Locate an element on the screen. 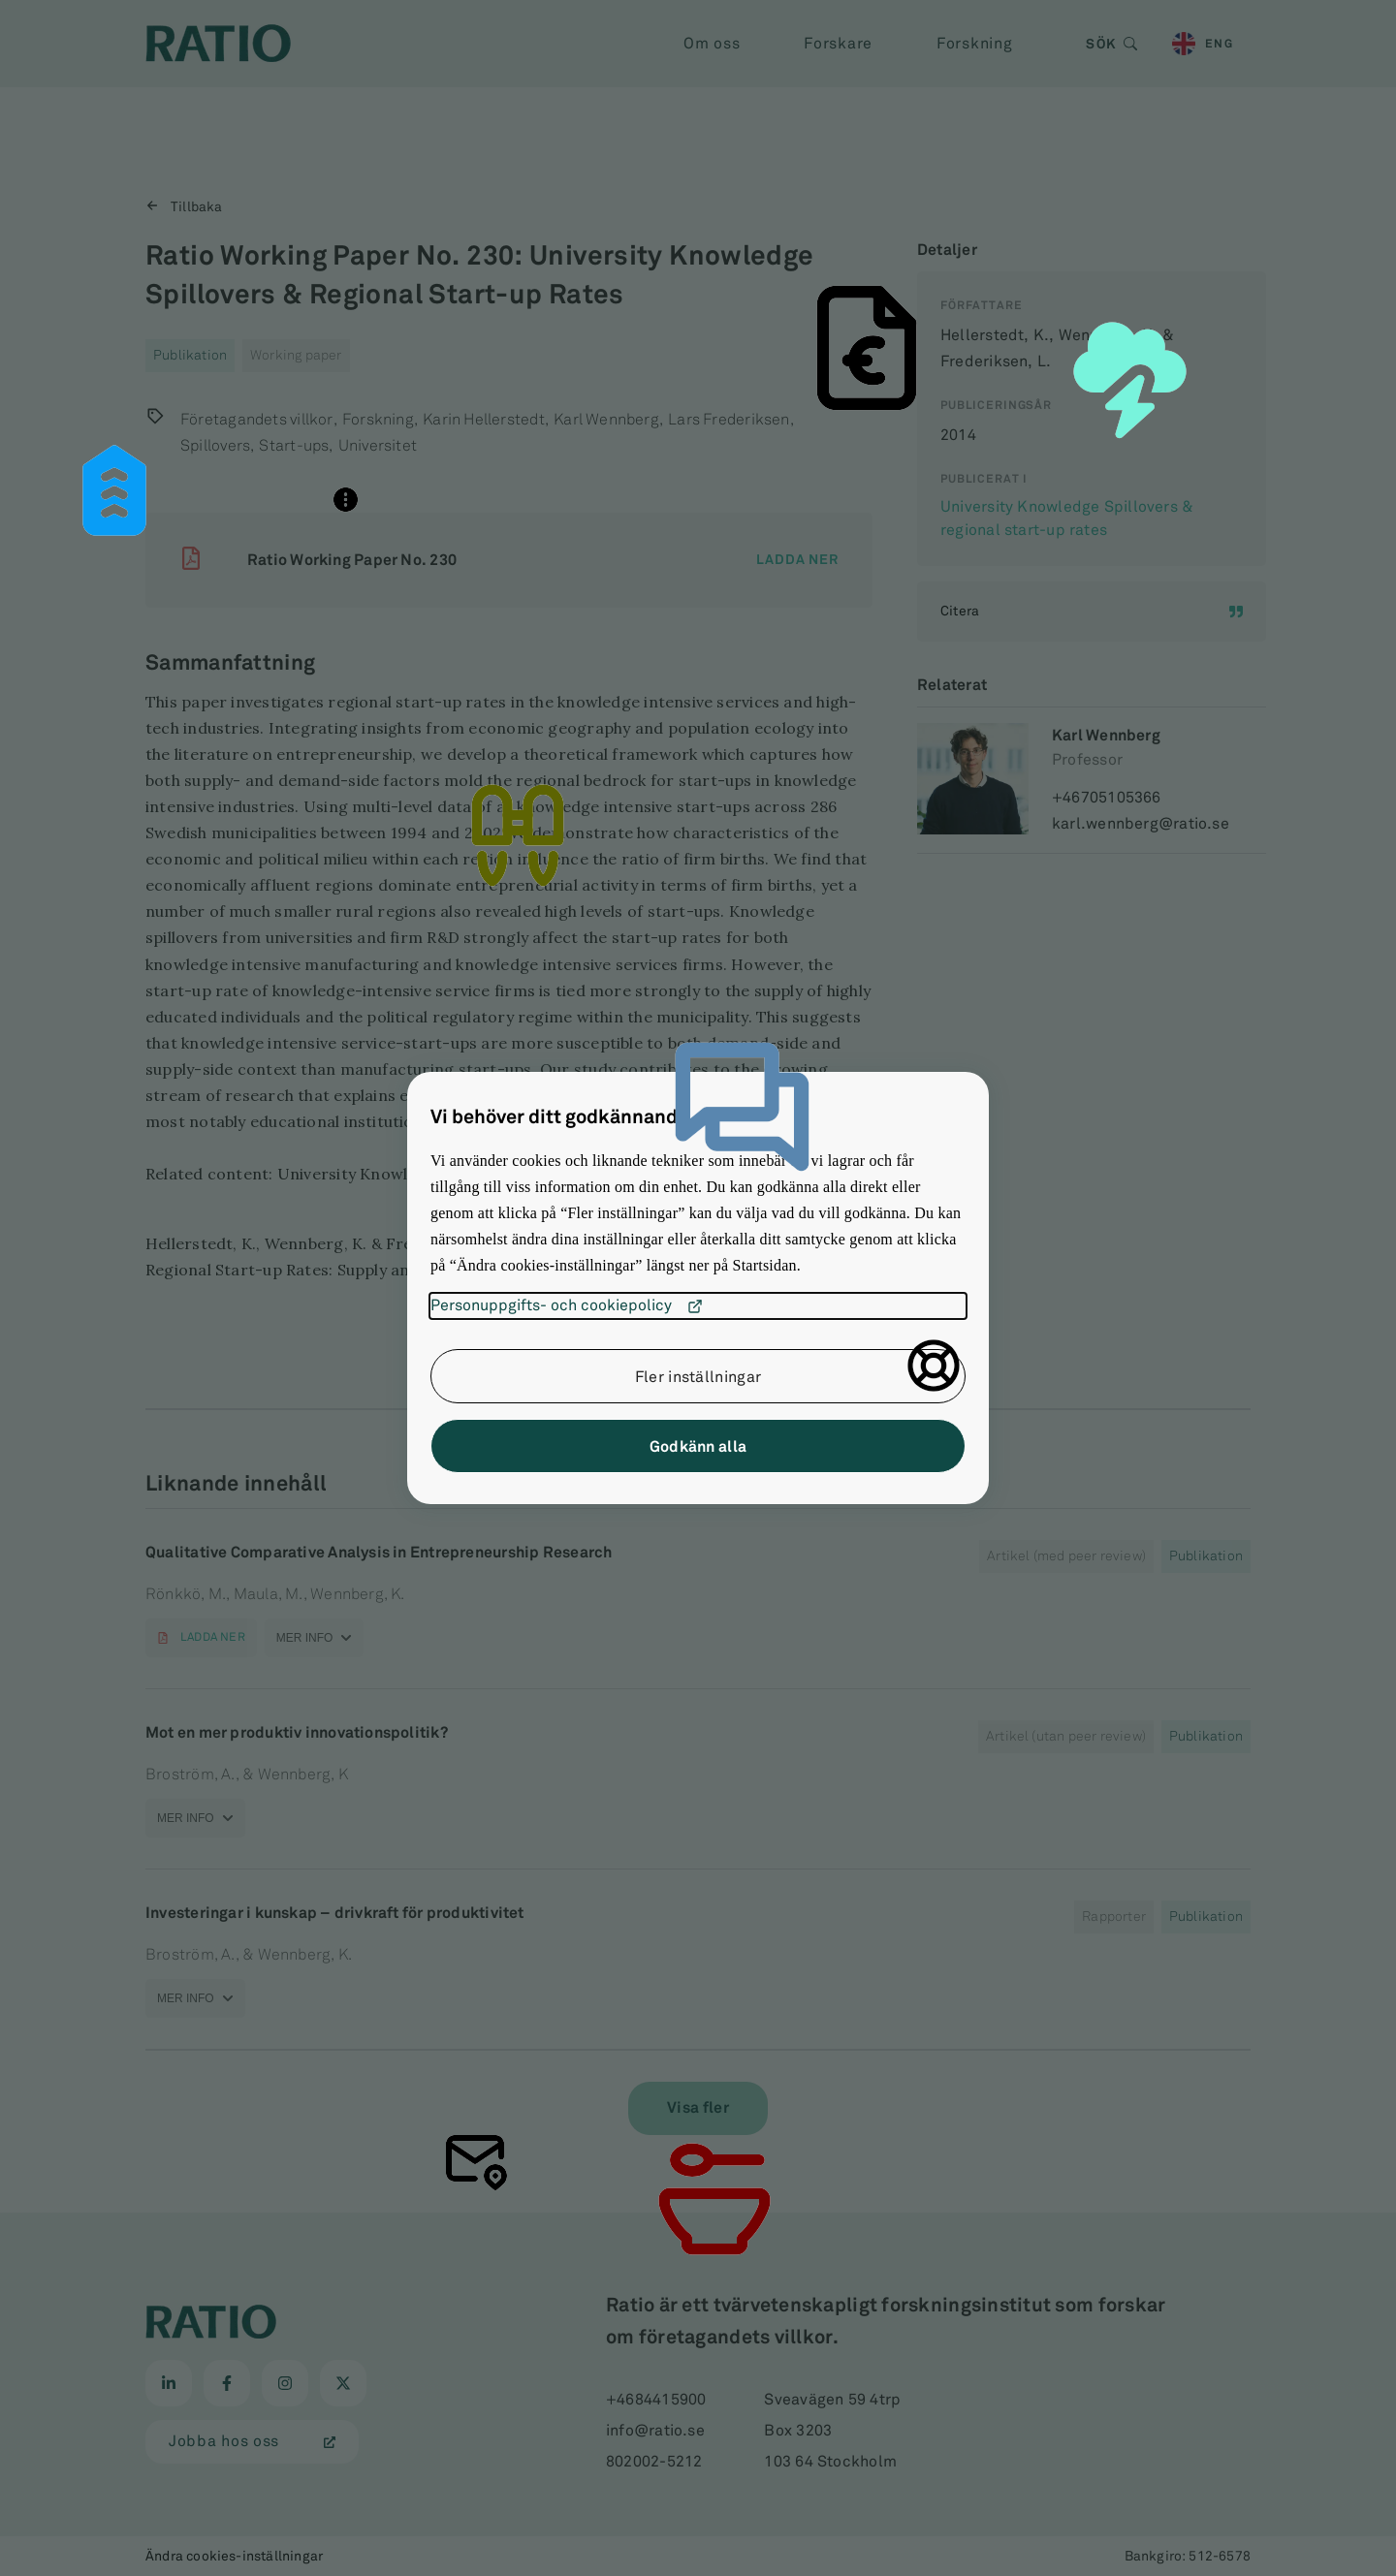 The width and height of the screenshot is (1396, 2576). access jetpack or boost feature is located at coordinates (518, 835).